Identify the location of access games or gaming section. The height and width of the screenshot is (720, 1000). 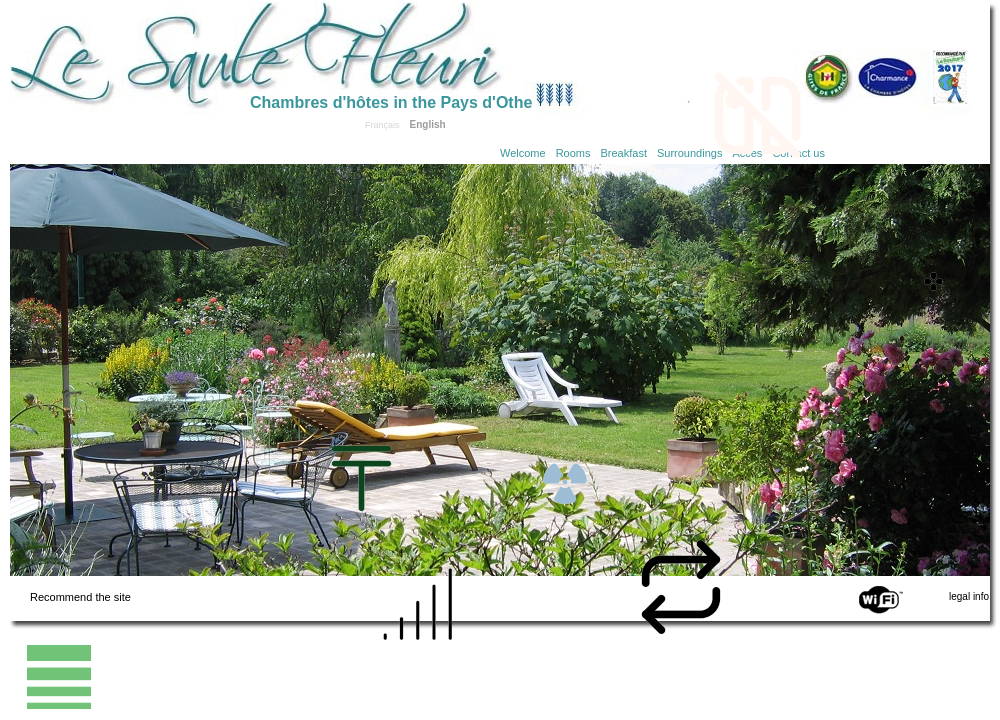
(933, 281).